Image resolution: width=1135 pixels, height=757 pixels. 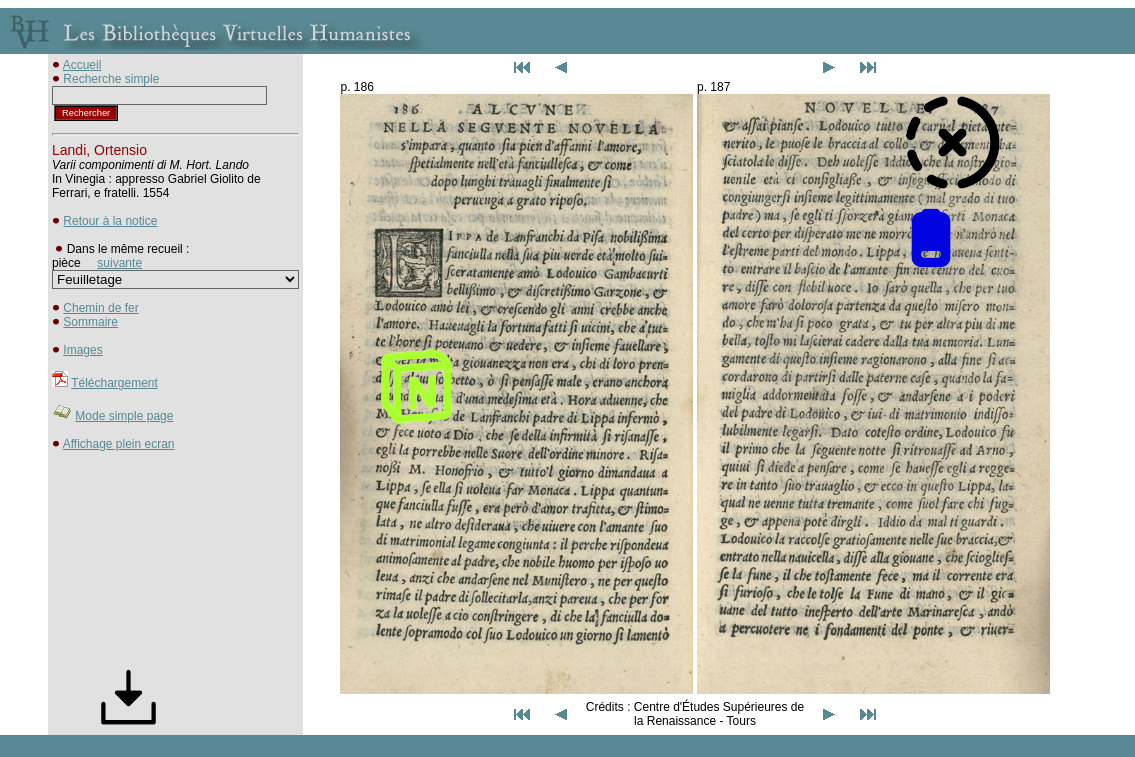 I want to click on open Notion app, so click(x=416, y=384).